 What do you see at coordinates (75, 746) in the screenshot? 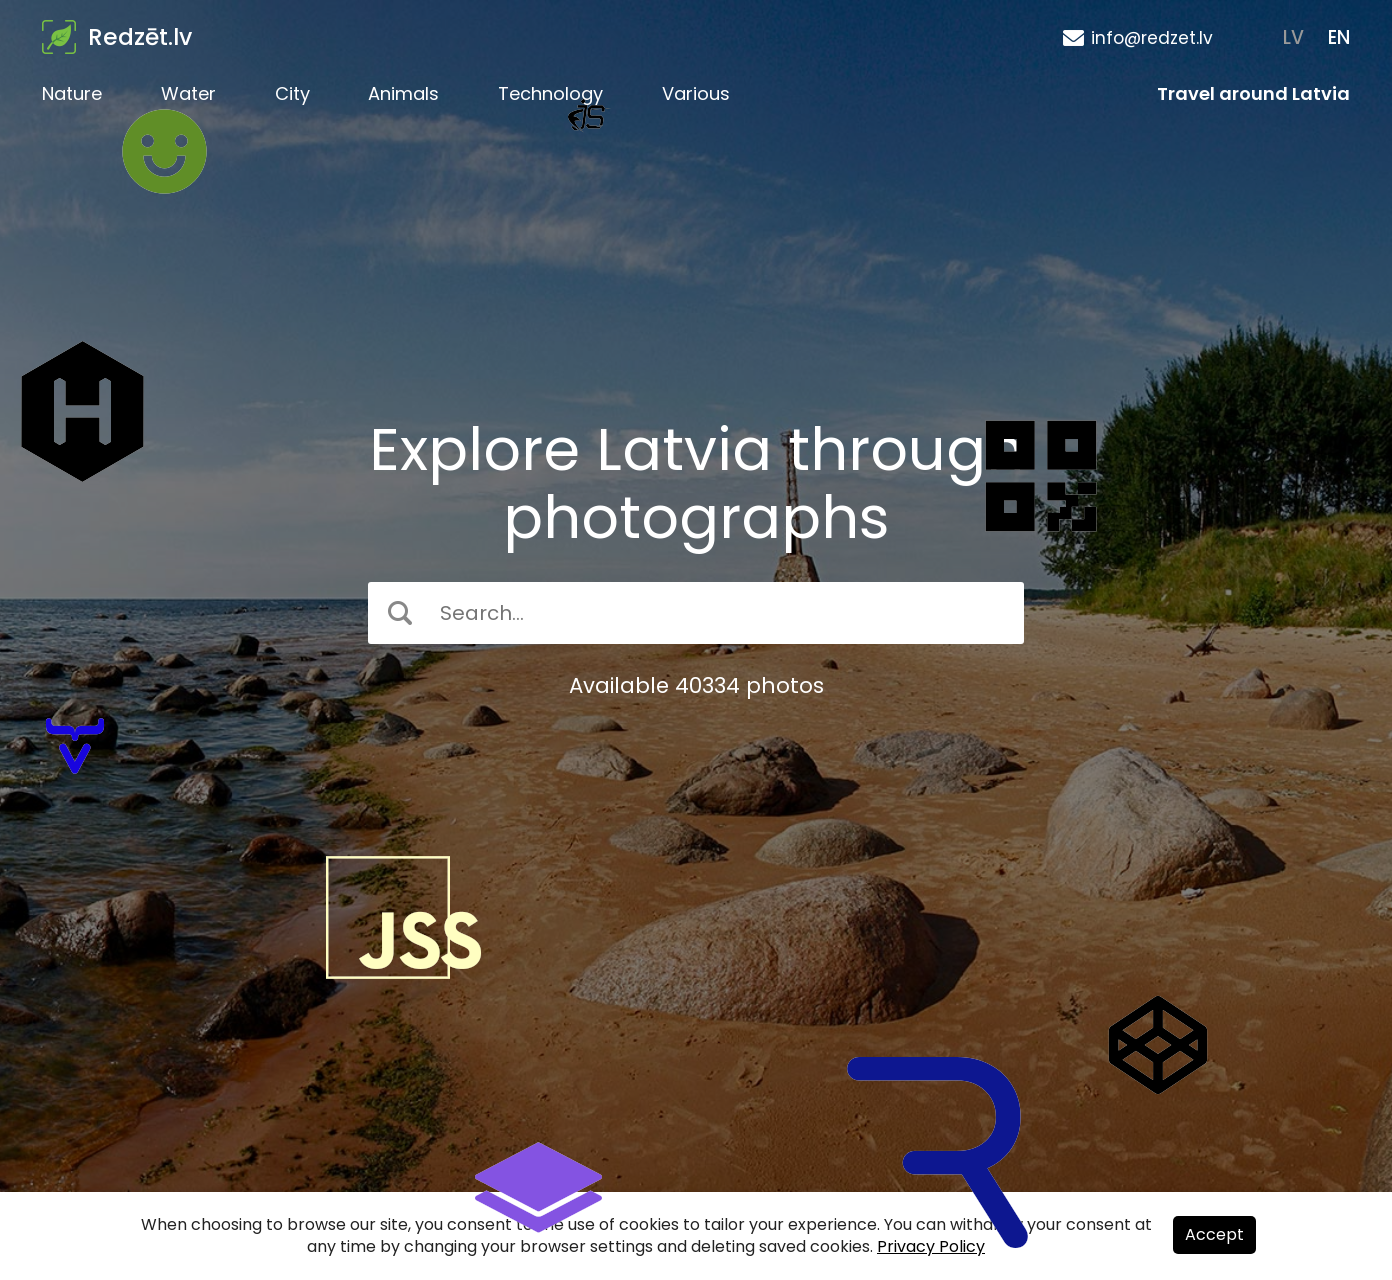
I see `vaadin framework branding logo` at bounding box center [75, 746].